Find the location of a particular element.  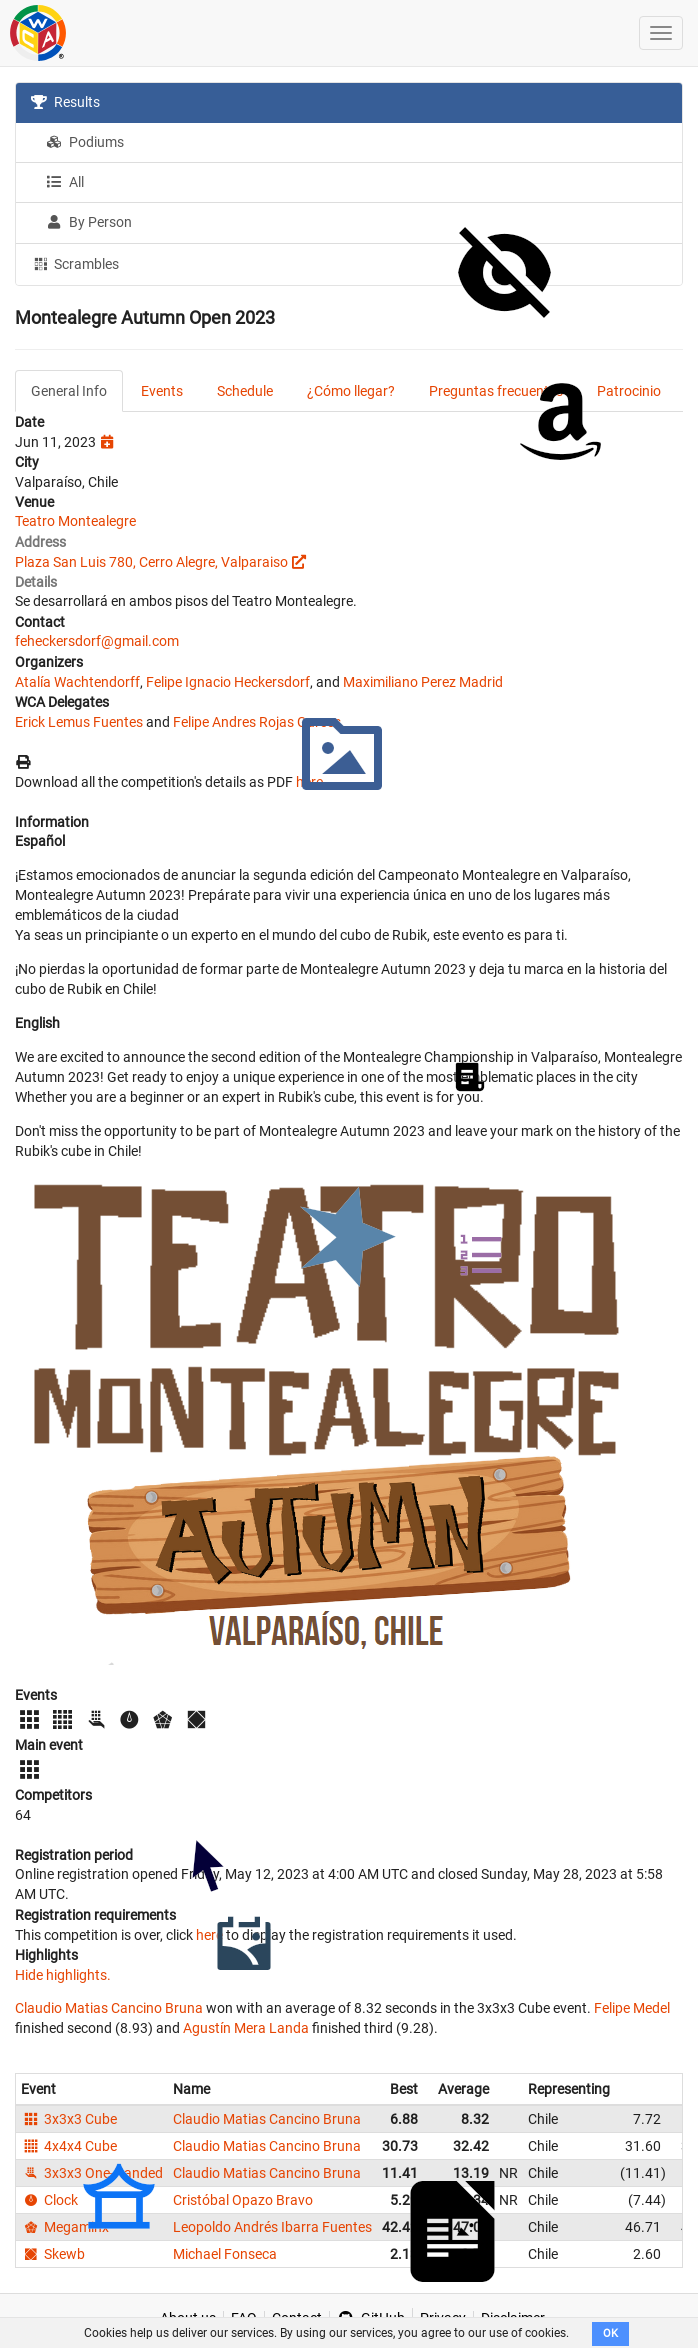

view document list or file details is located at coordinates (470, 1077).